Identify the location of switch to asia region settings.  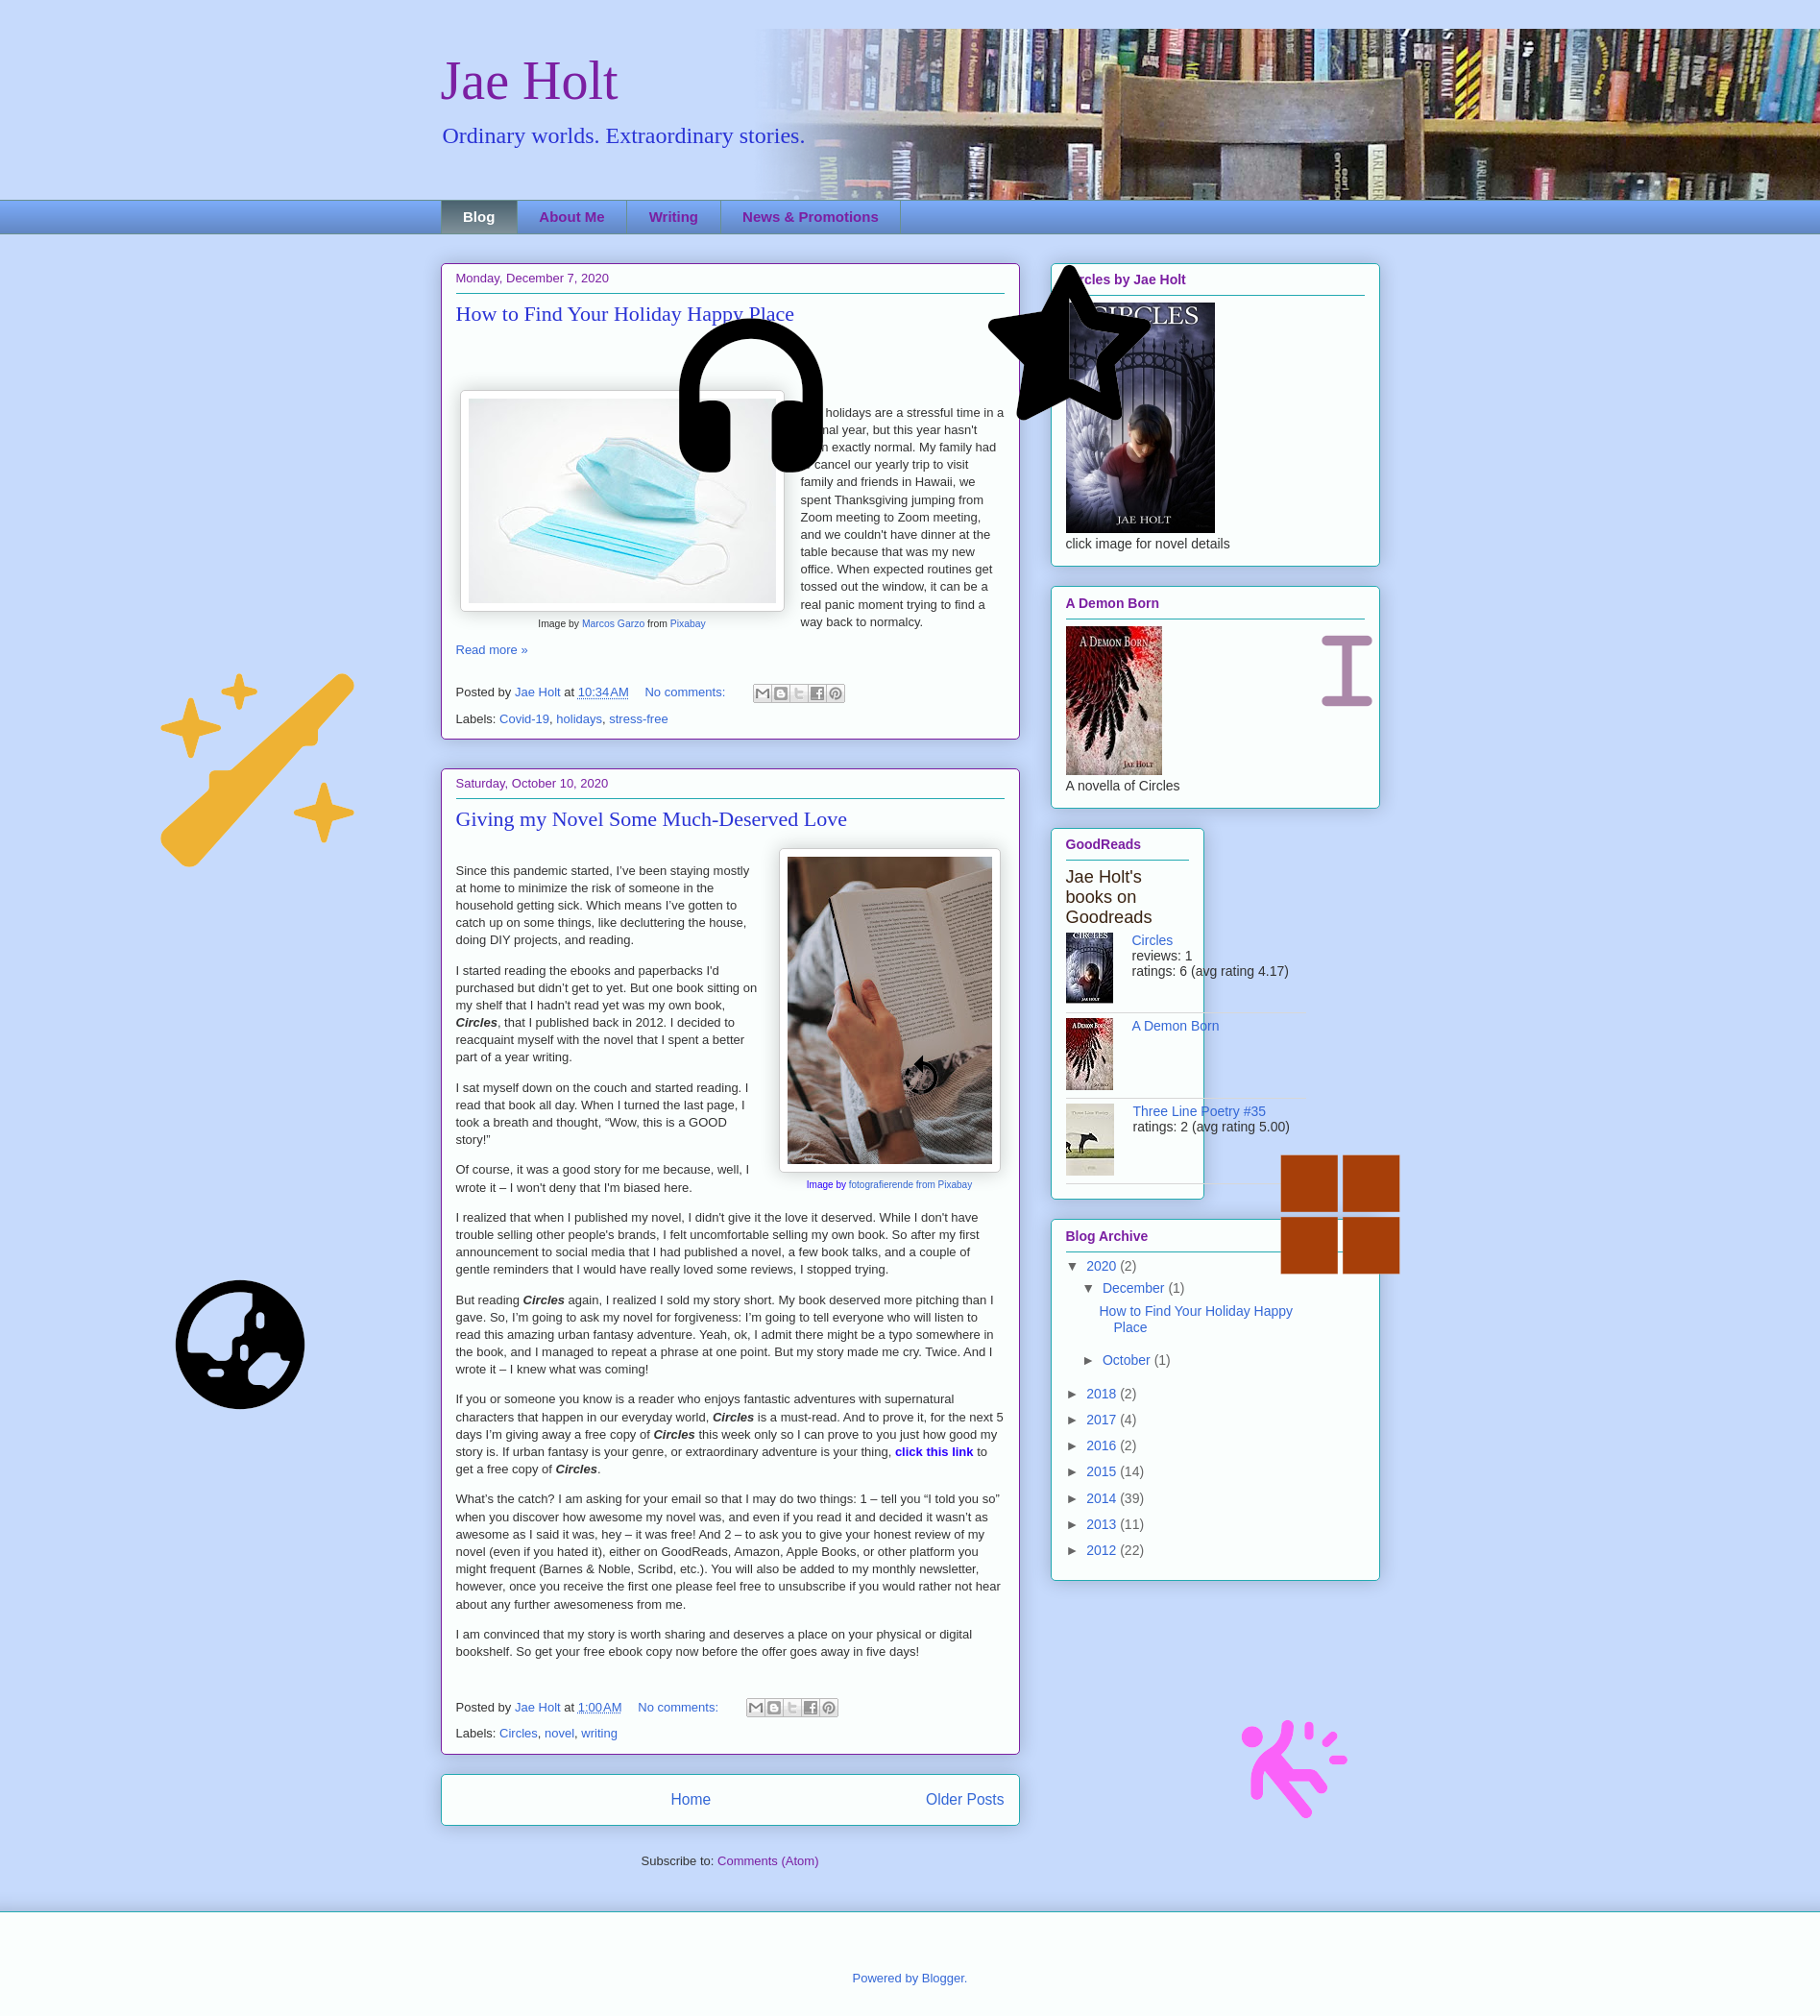
(240, 1345).